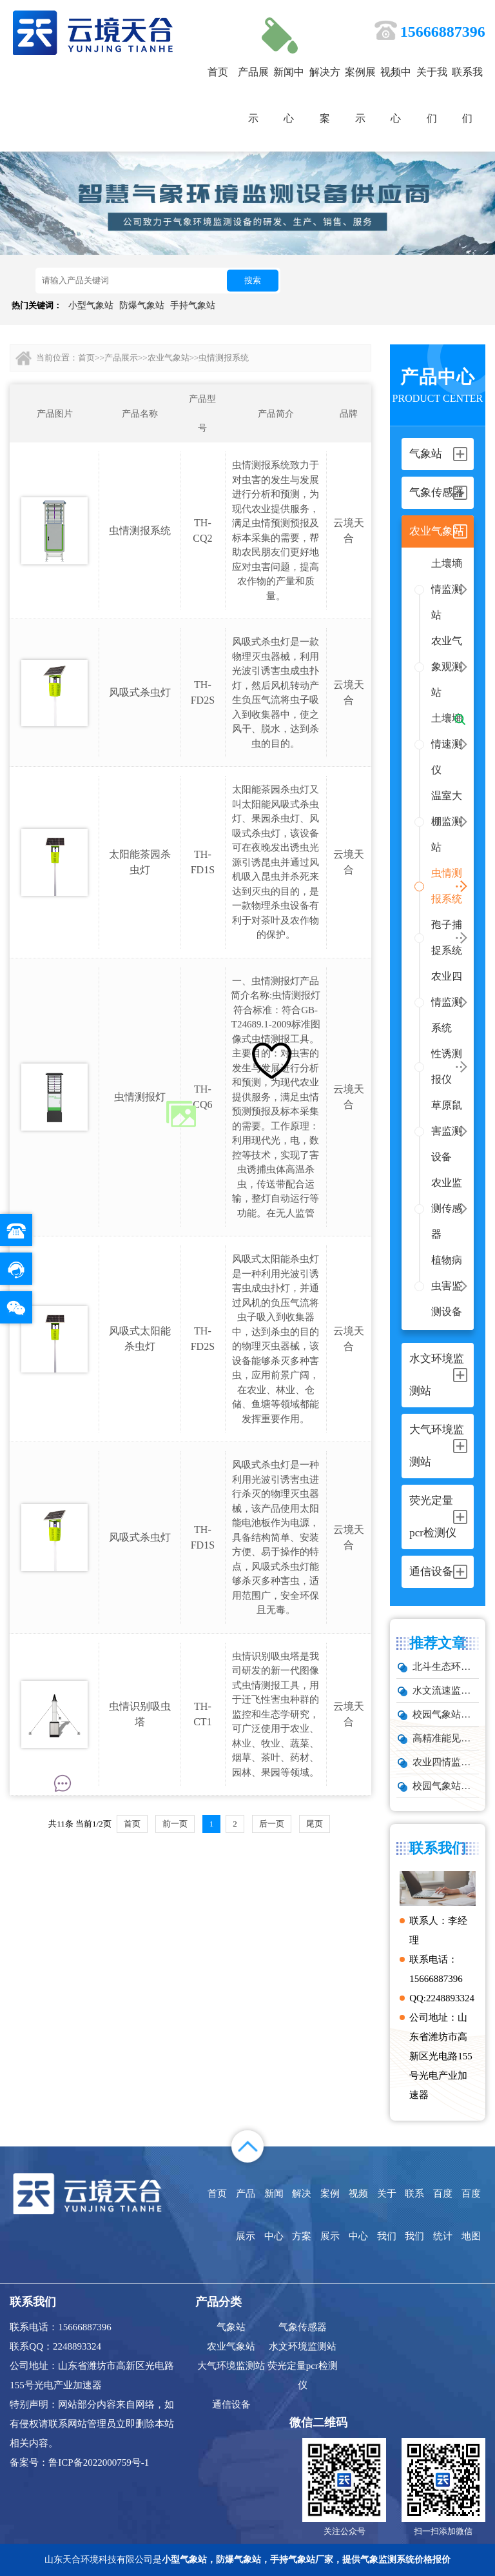 This screenshot has height=2576, width=495. Describe the element at coordinates (63, 1783) in the screenshot. I see `open chat or messaging` at that location.